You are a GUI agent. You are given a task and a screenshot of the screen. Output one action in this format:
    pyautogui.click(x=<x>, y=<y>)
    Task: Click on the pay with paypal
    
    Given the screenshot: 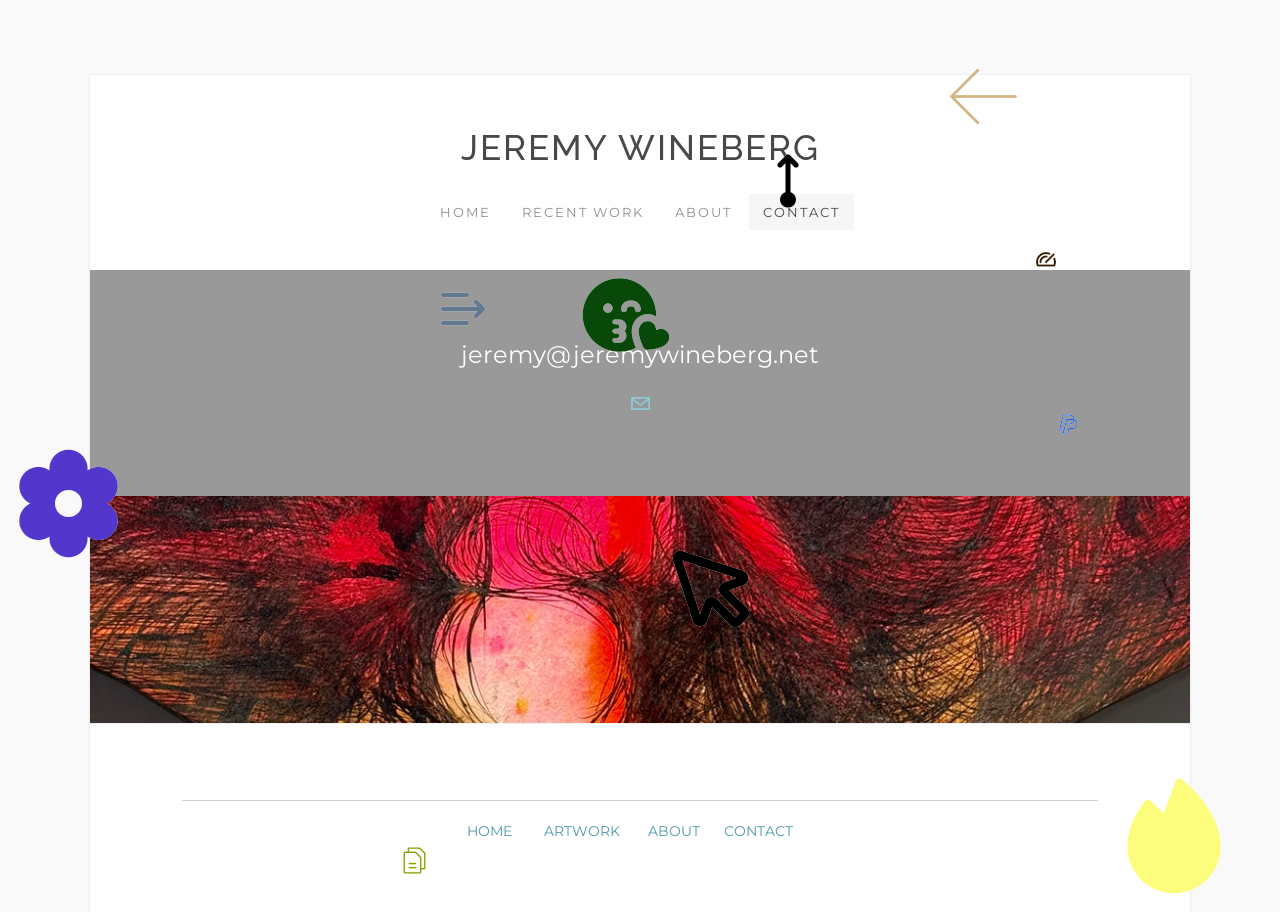 What is the action you would take?
    pyautogui.click(x=1068, y=424)
    